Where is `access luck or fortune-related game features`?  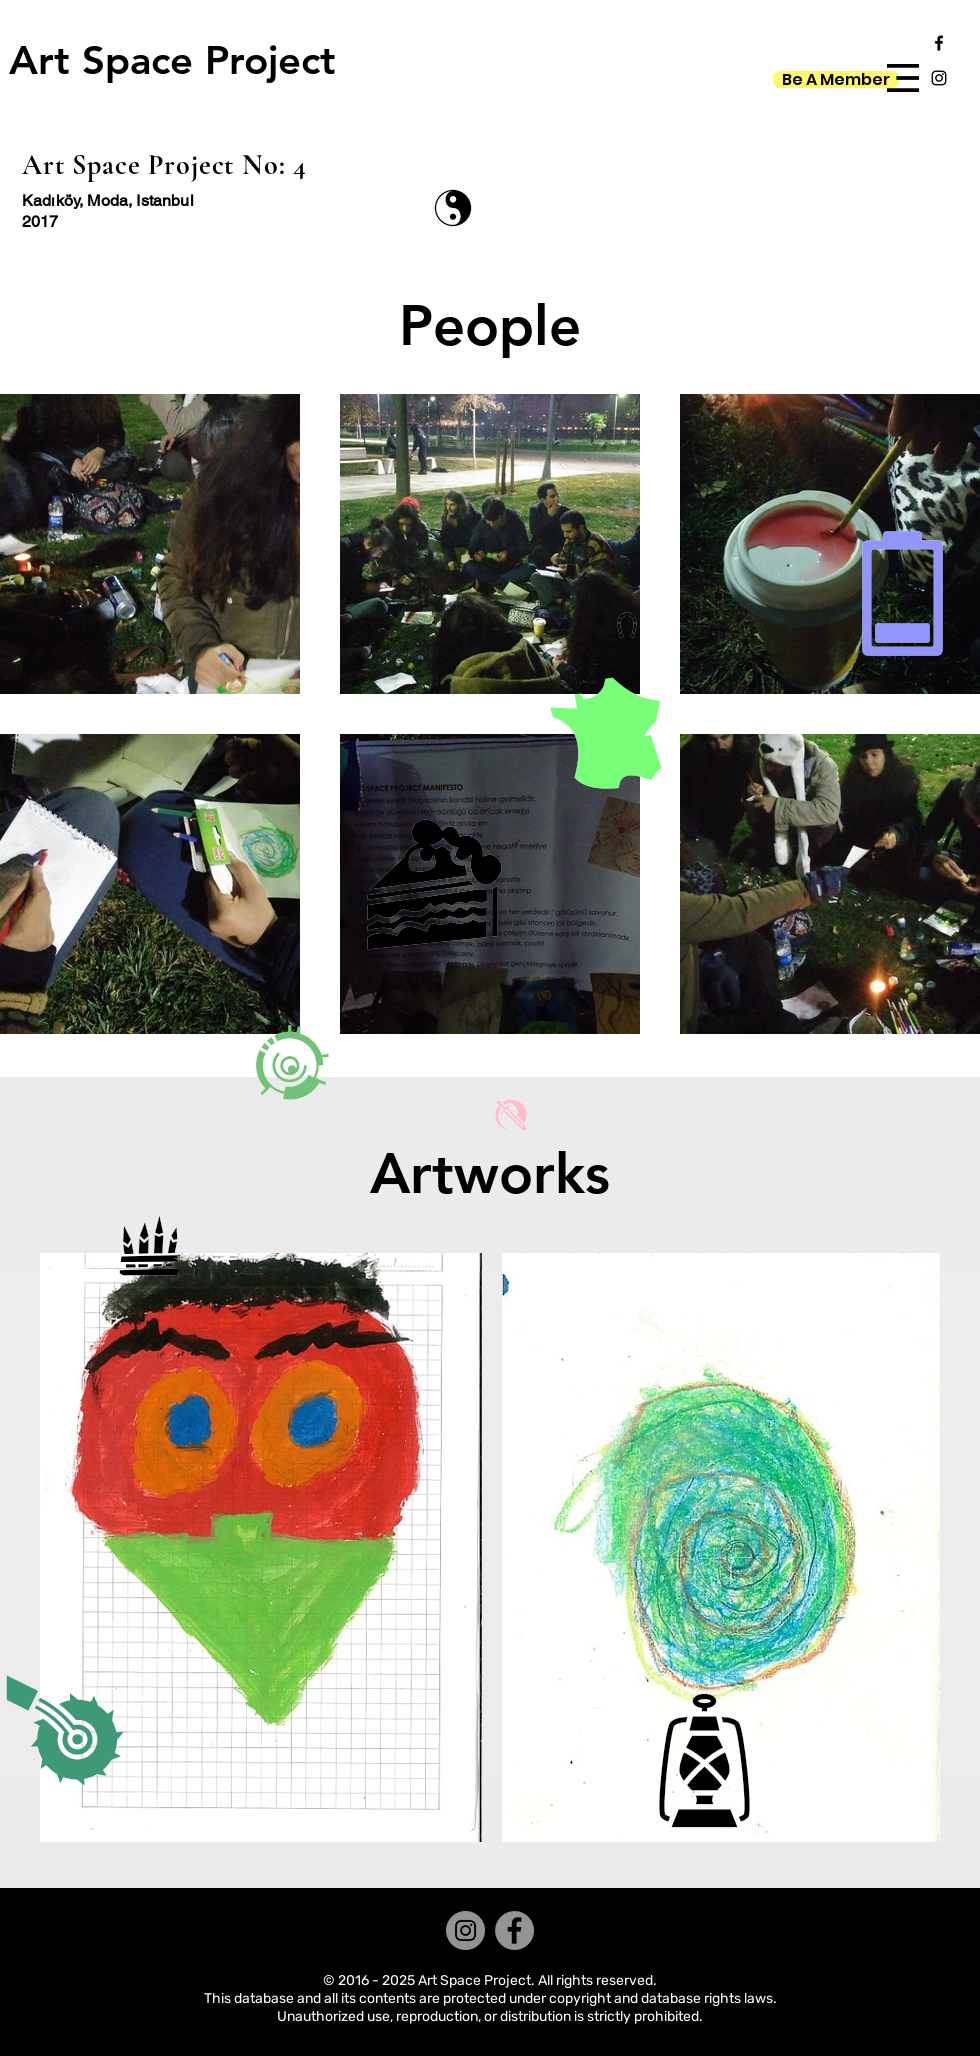
access luck or fortune-related game features is located at coordinates (627, 625).